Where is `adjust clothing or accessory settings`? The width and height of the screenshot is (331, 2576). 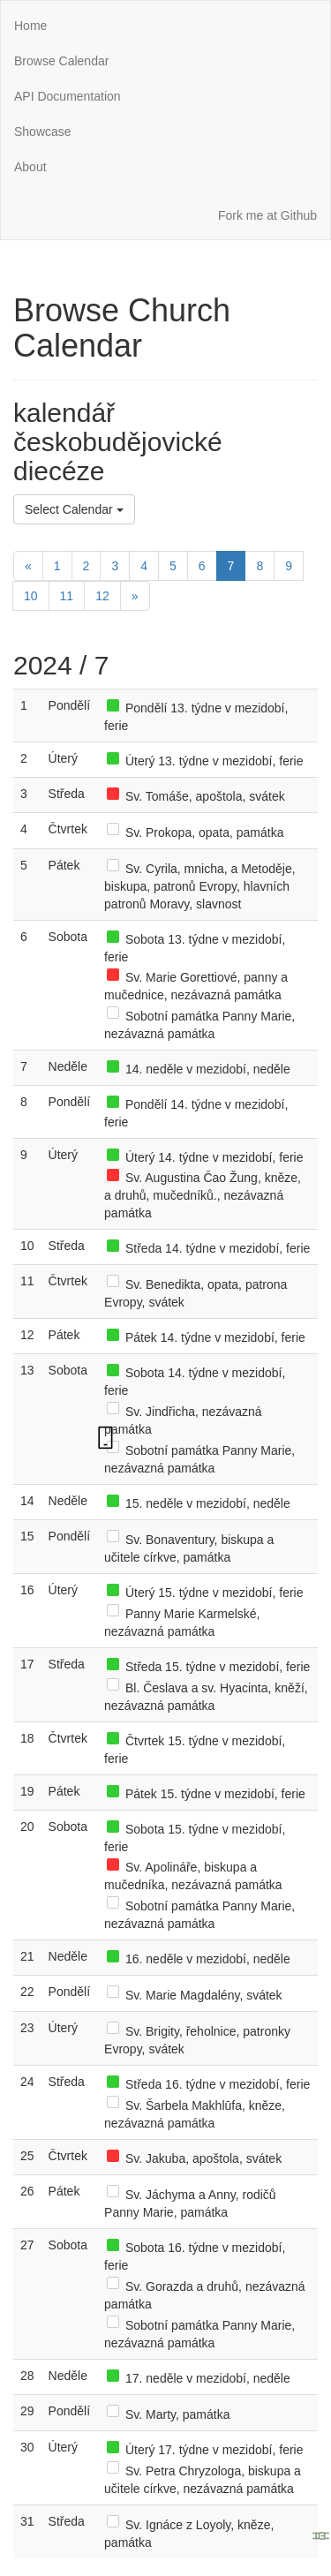 adjust clothing or accessory settings is located at coordinates (320, 2535).